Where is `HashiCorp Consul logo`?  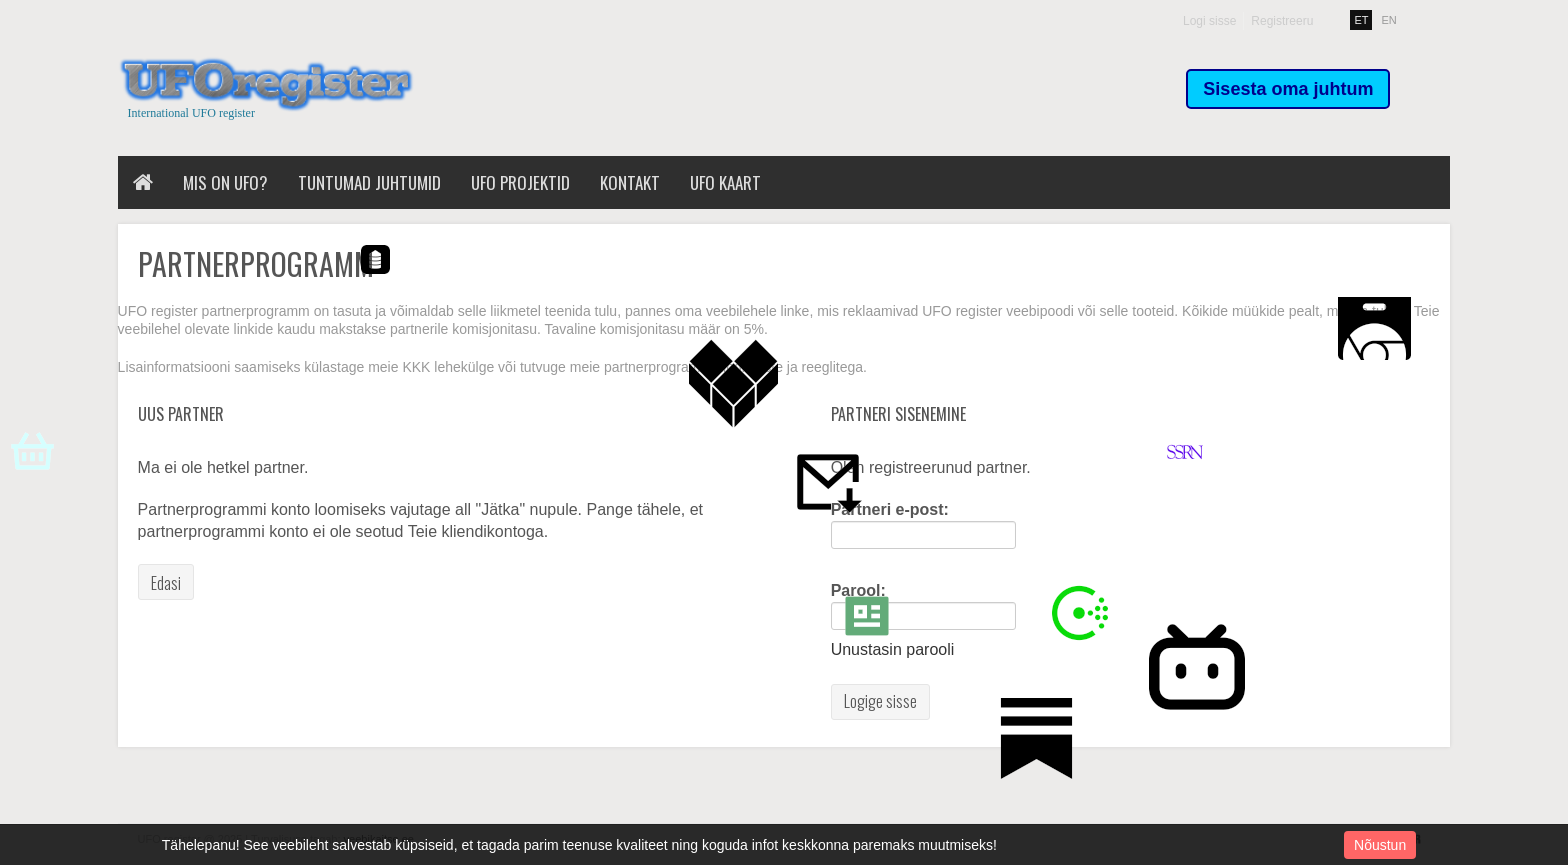 HashiCorp Consul logo is located at coordinates (1080, 613).